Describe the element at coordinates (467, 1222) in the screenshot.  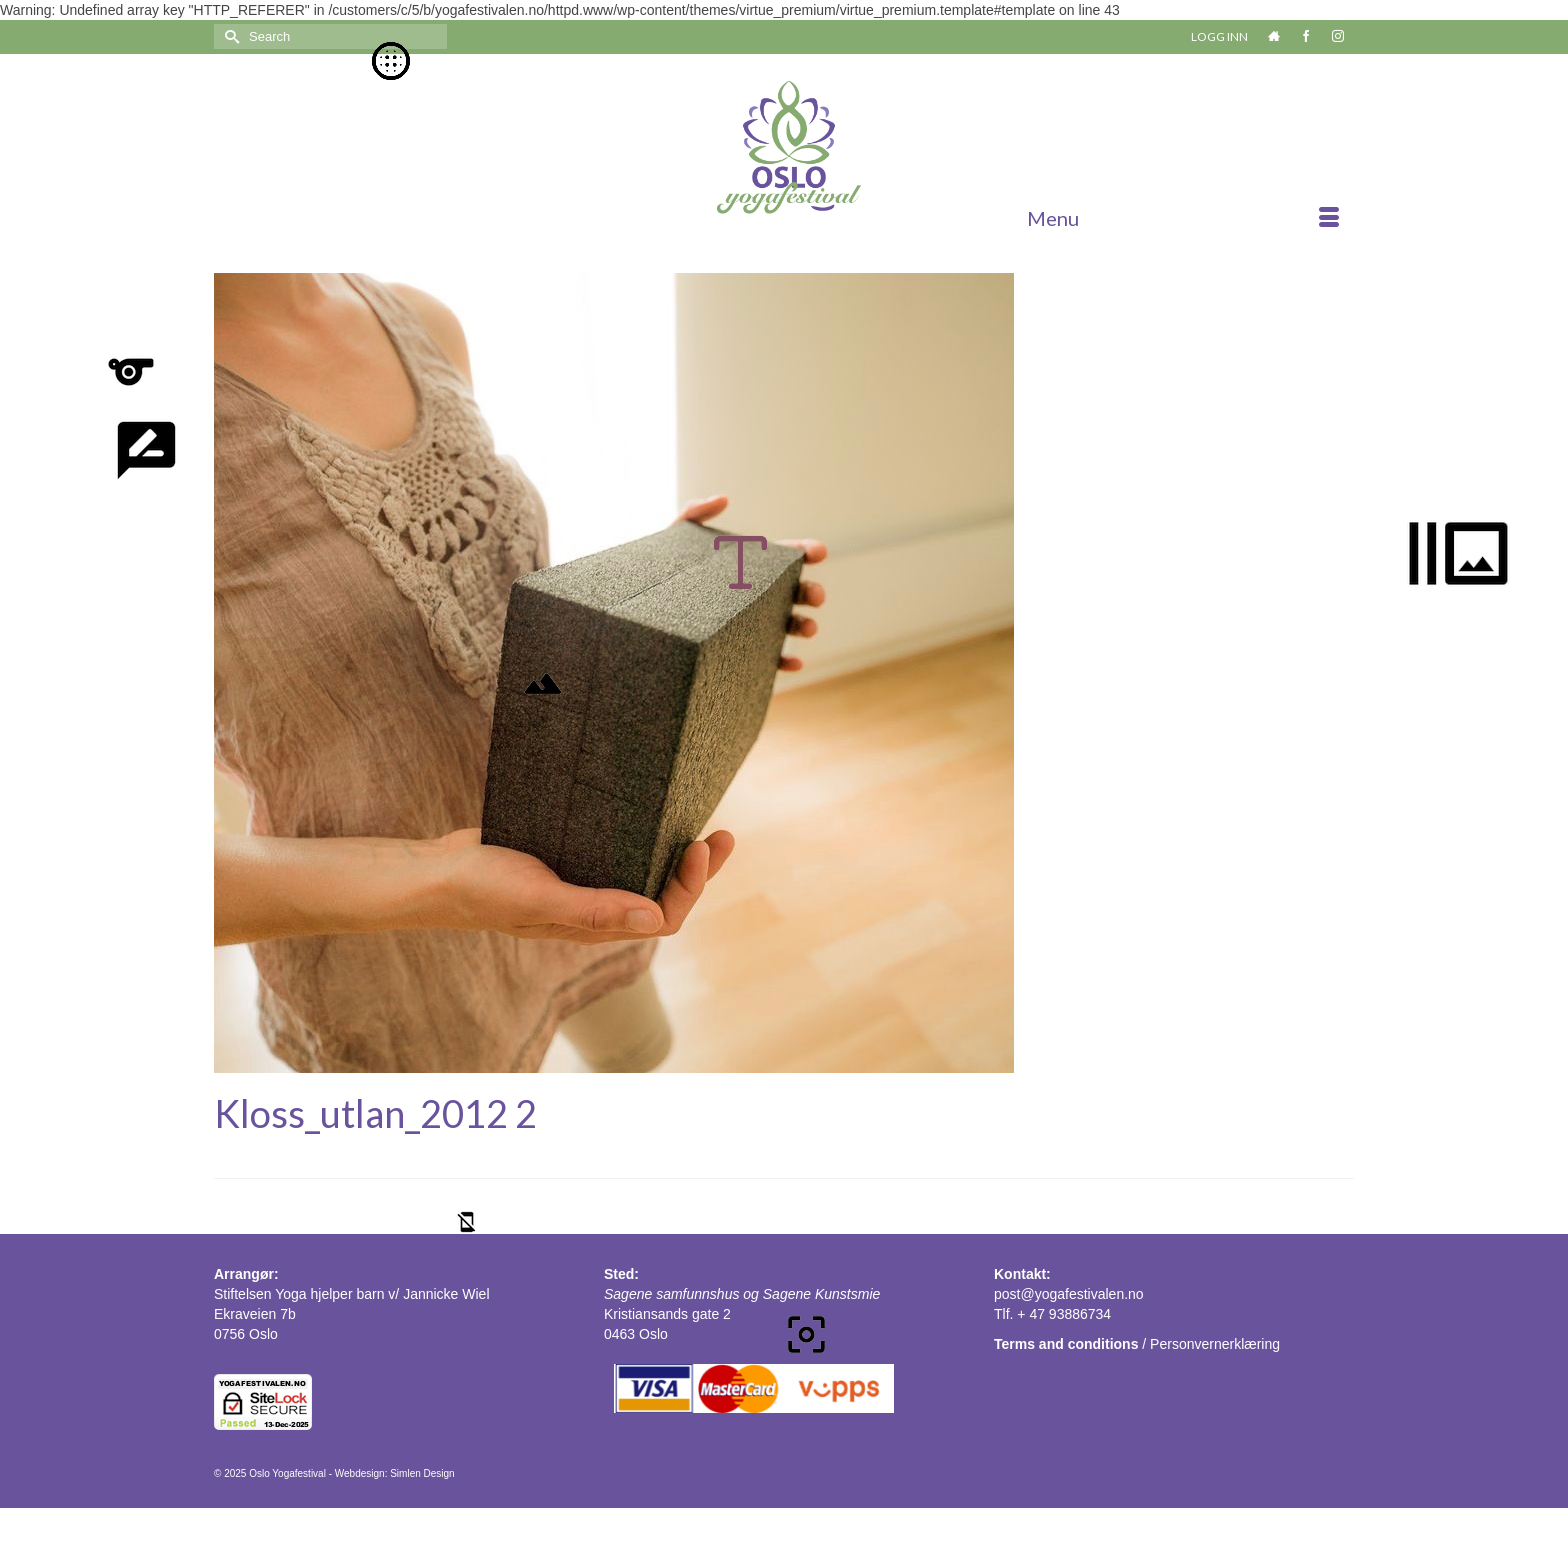
I see `no cell phone service available` at that location.